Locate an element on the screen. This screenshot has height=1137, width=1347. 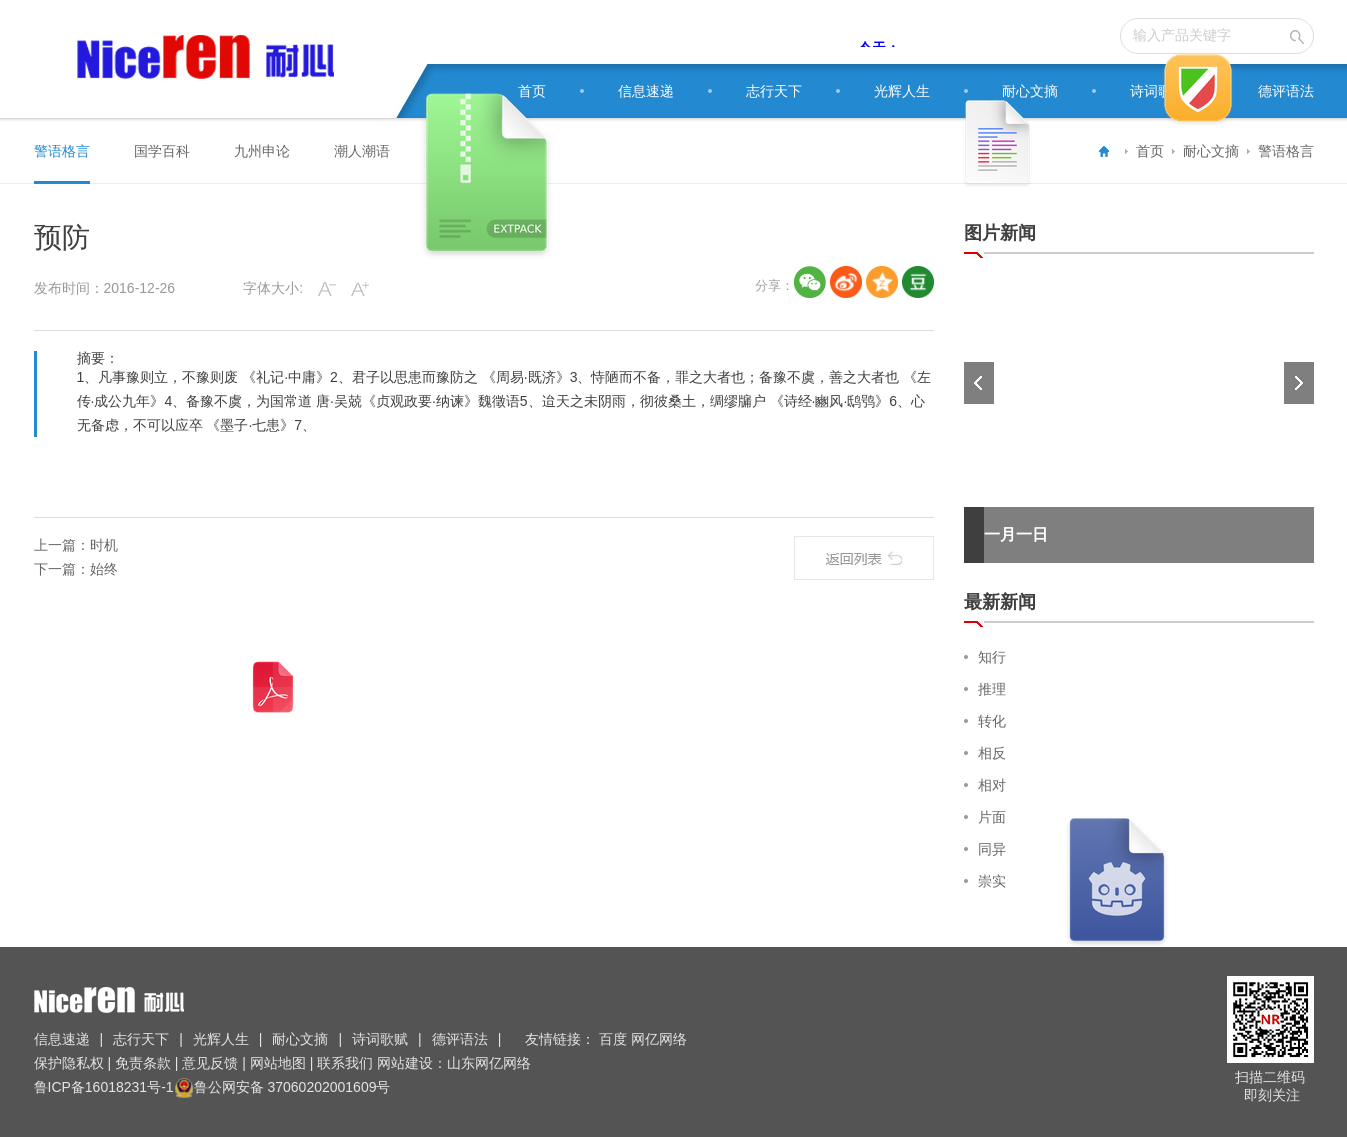
open a PDF document is located at coordinates (273, 687).